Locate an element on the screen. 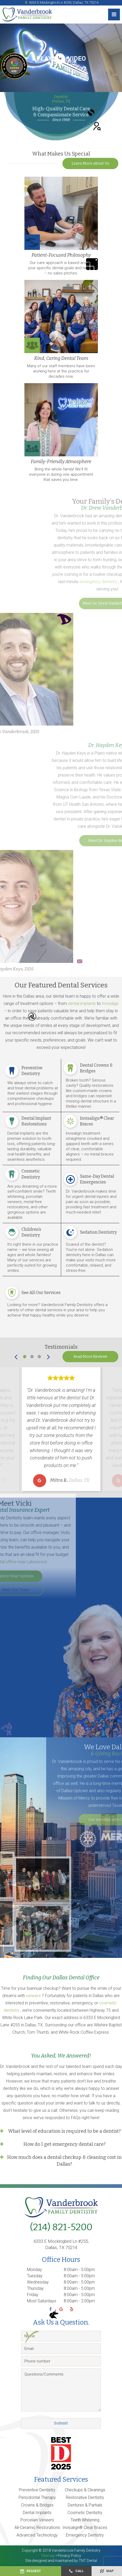  search for a user or contact is located at coordinates (97, 126).